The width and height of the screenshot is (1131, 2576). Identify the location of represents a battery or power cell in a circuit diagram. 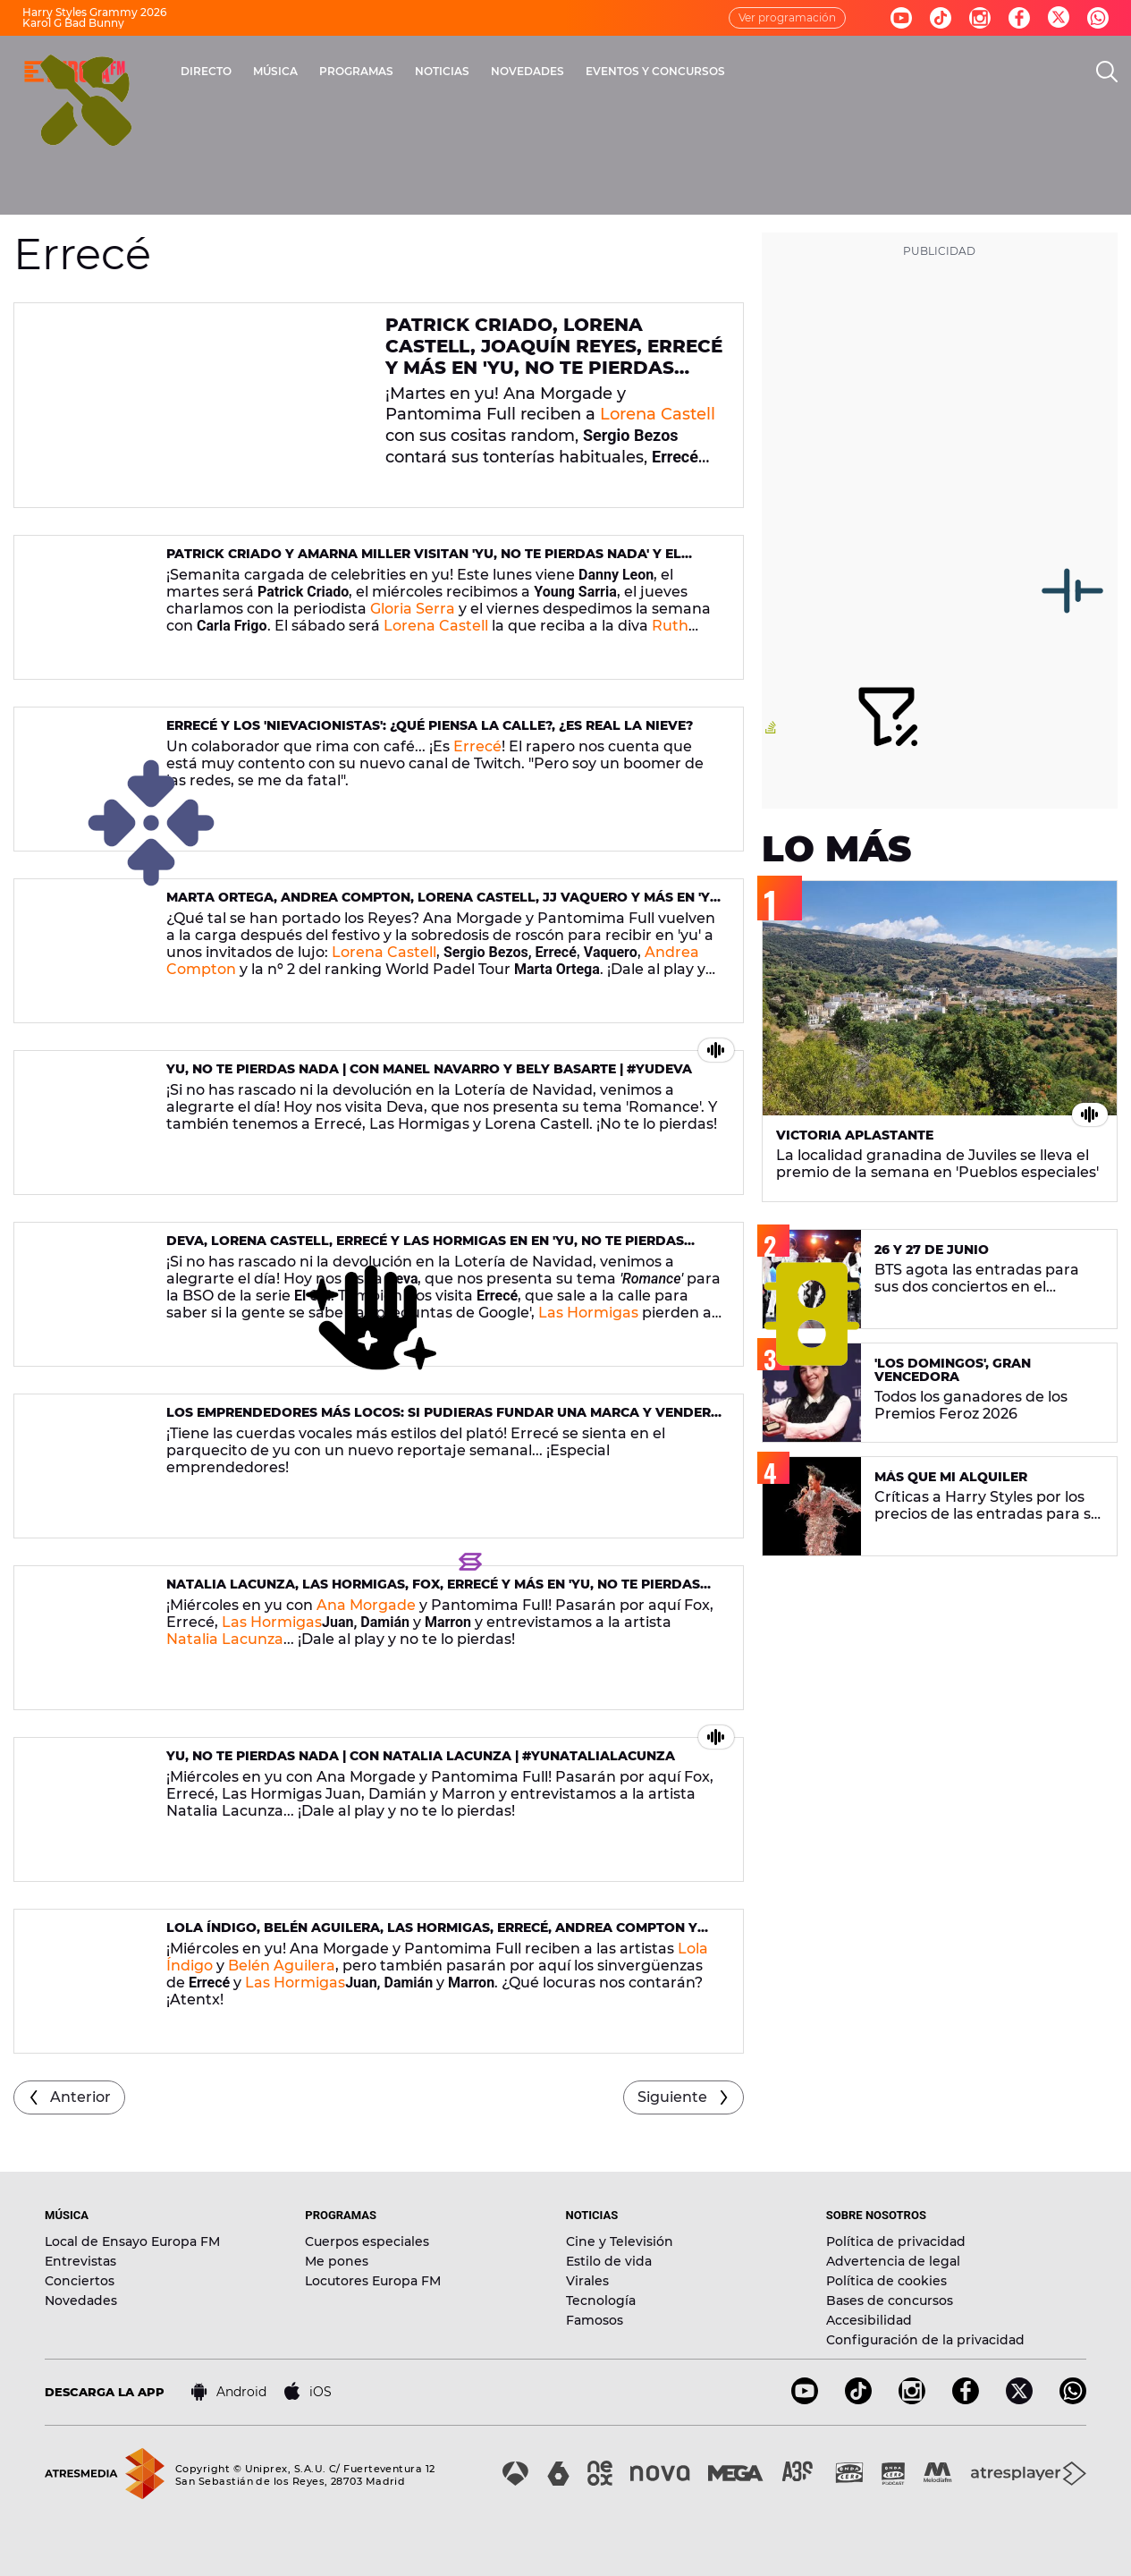
(1072, 590).